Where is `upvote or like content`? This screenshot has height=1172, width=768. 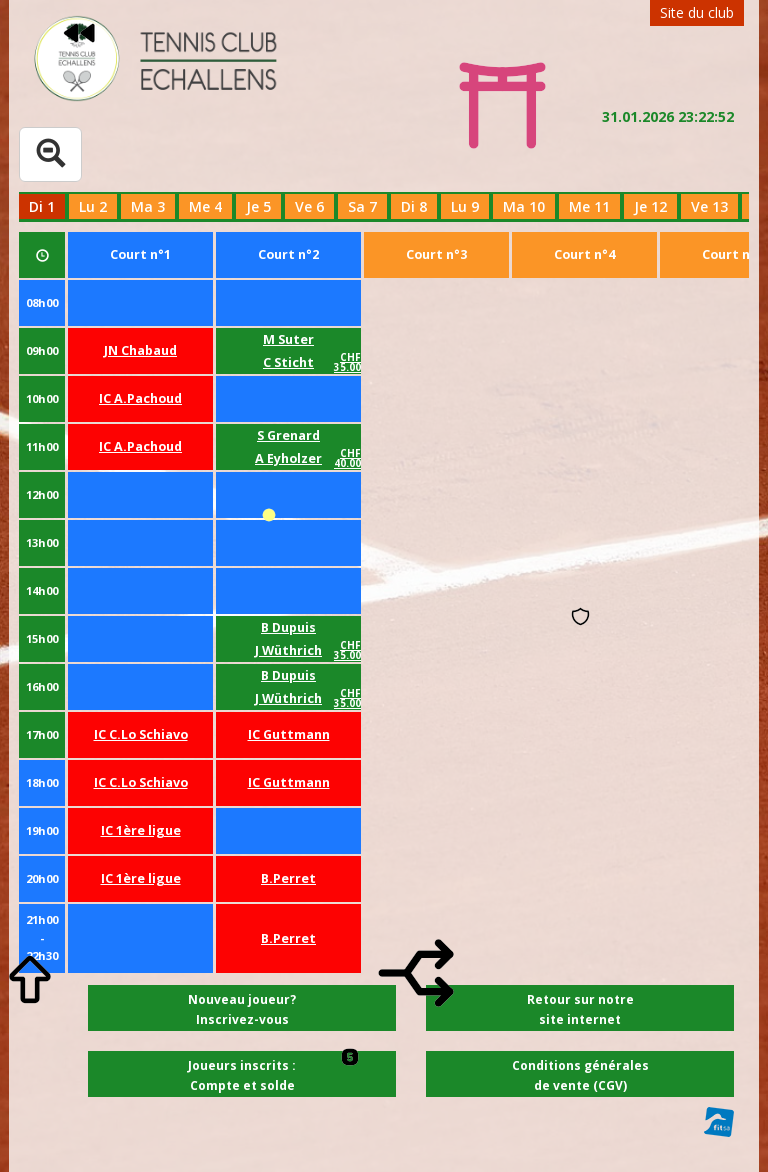
upvote or like content is located at coordinates (30, 979).